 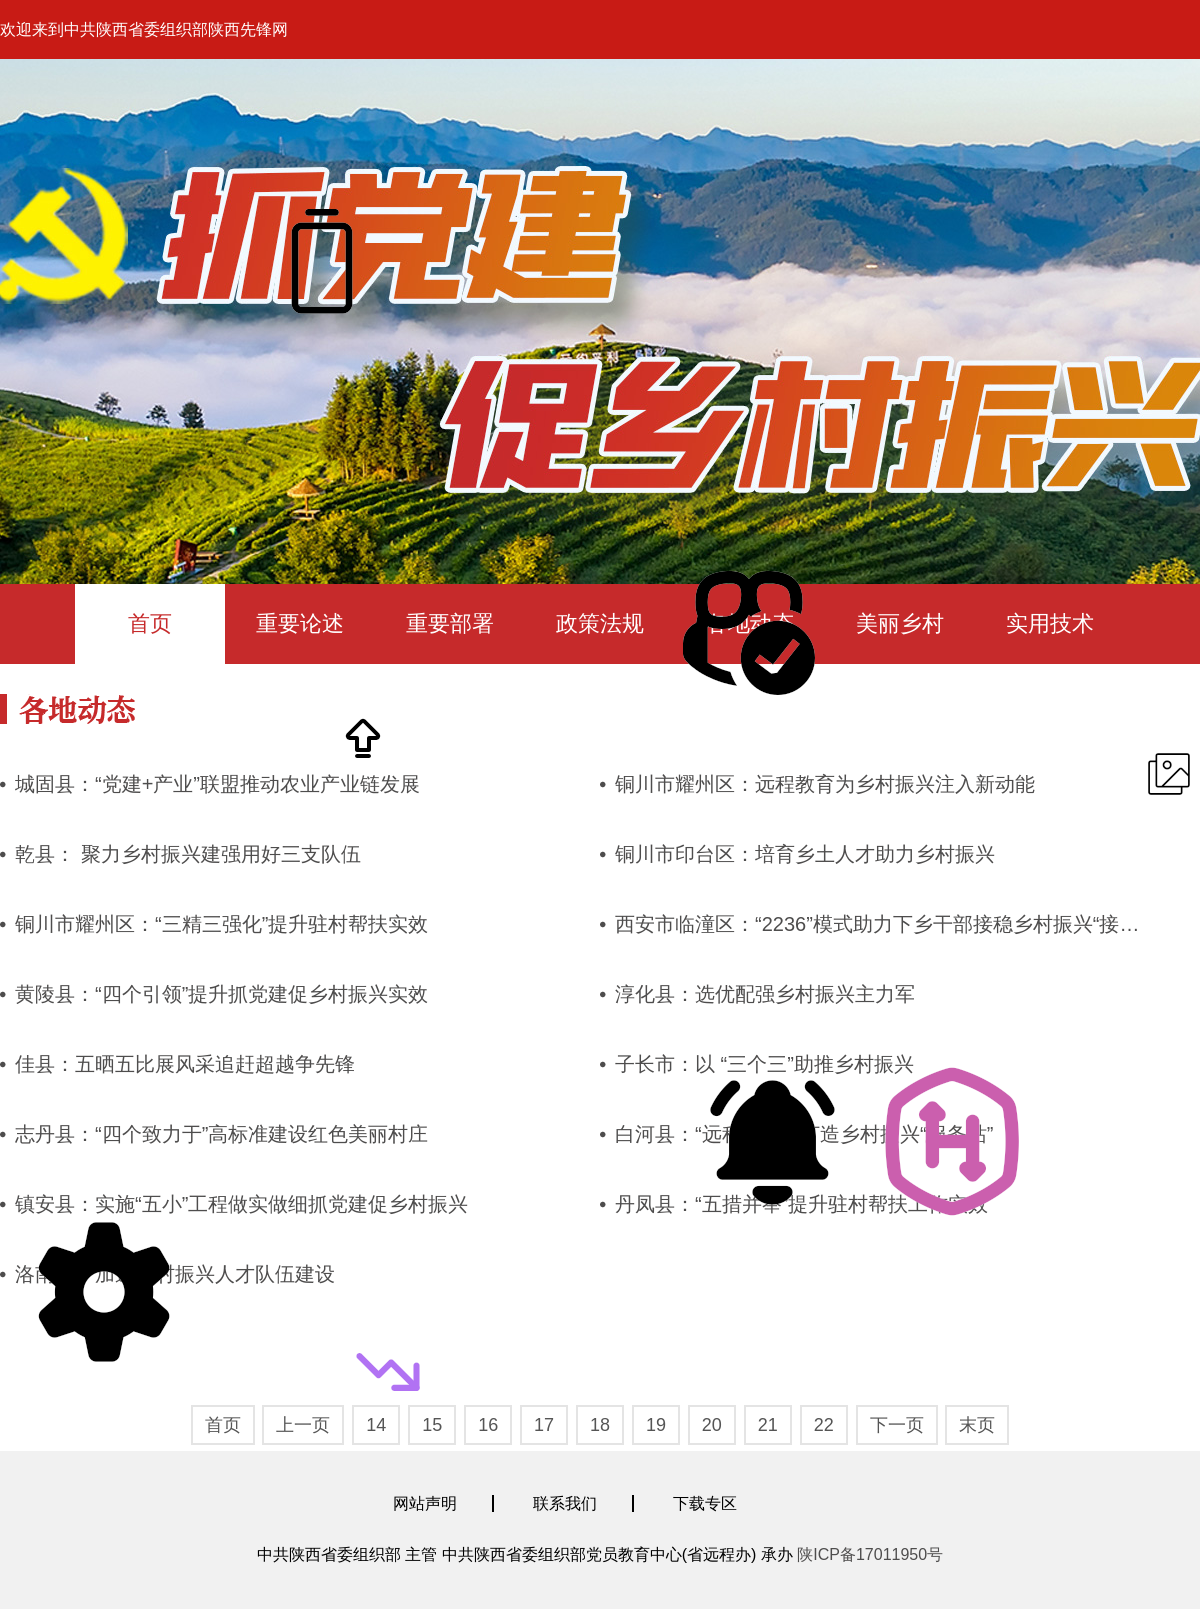 What do you see at coordinates (772, 1142) in the screenshot?
I see `indicates new notifications are available` at bounding box center [772, 1142].